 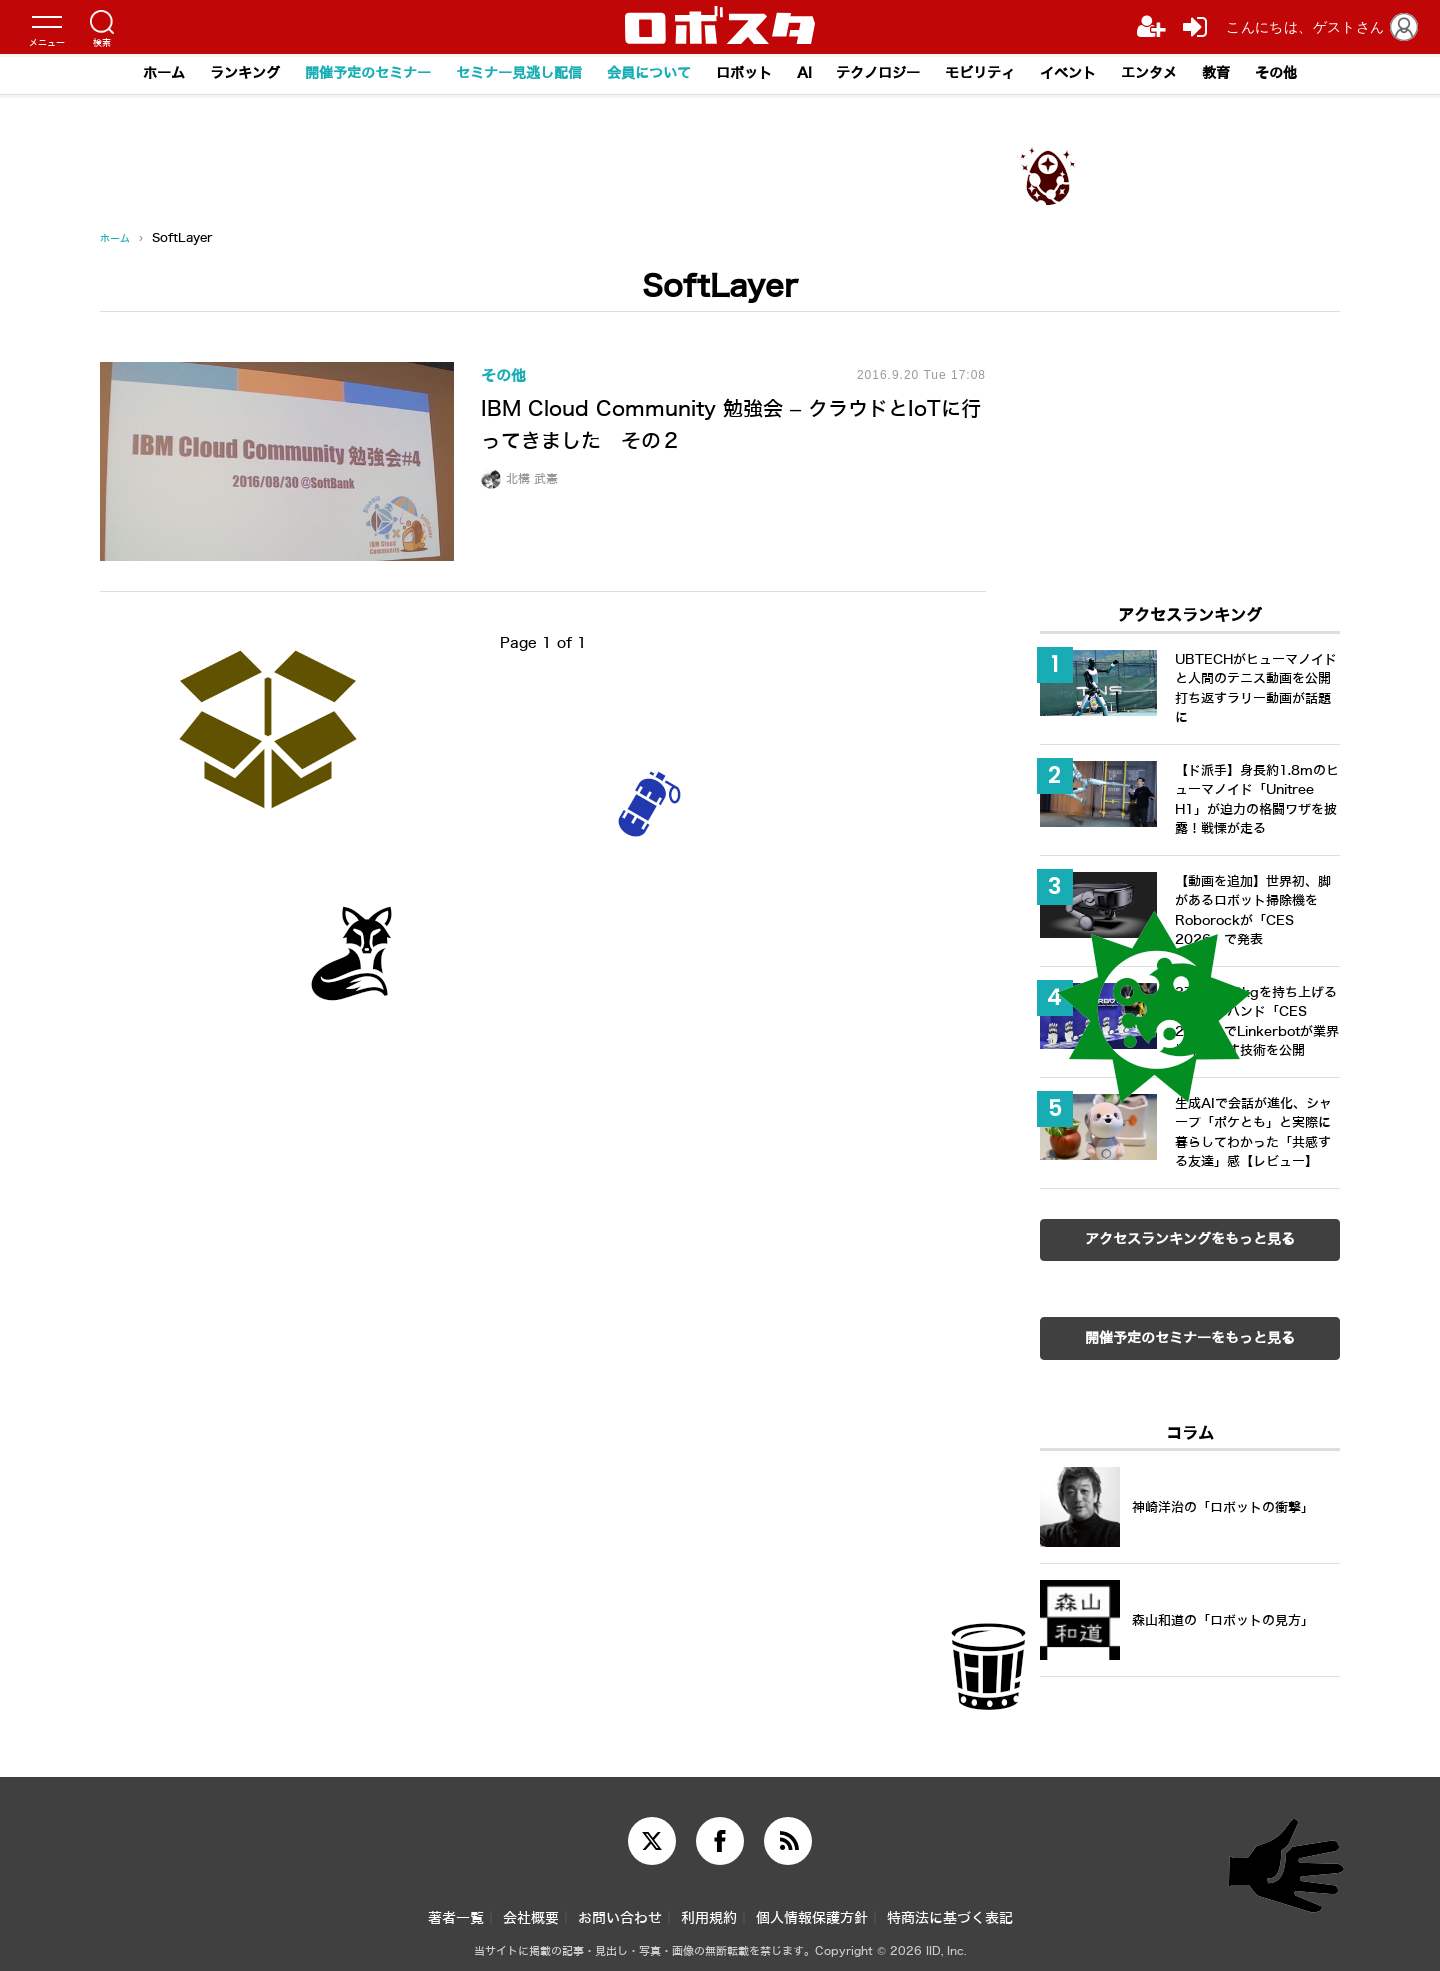 I want to click on represents solar or star-based abilities in a game, so click(x=1153, y=1006).